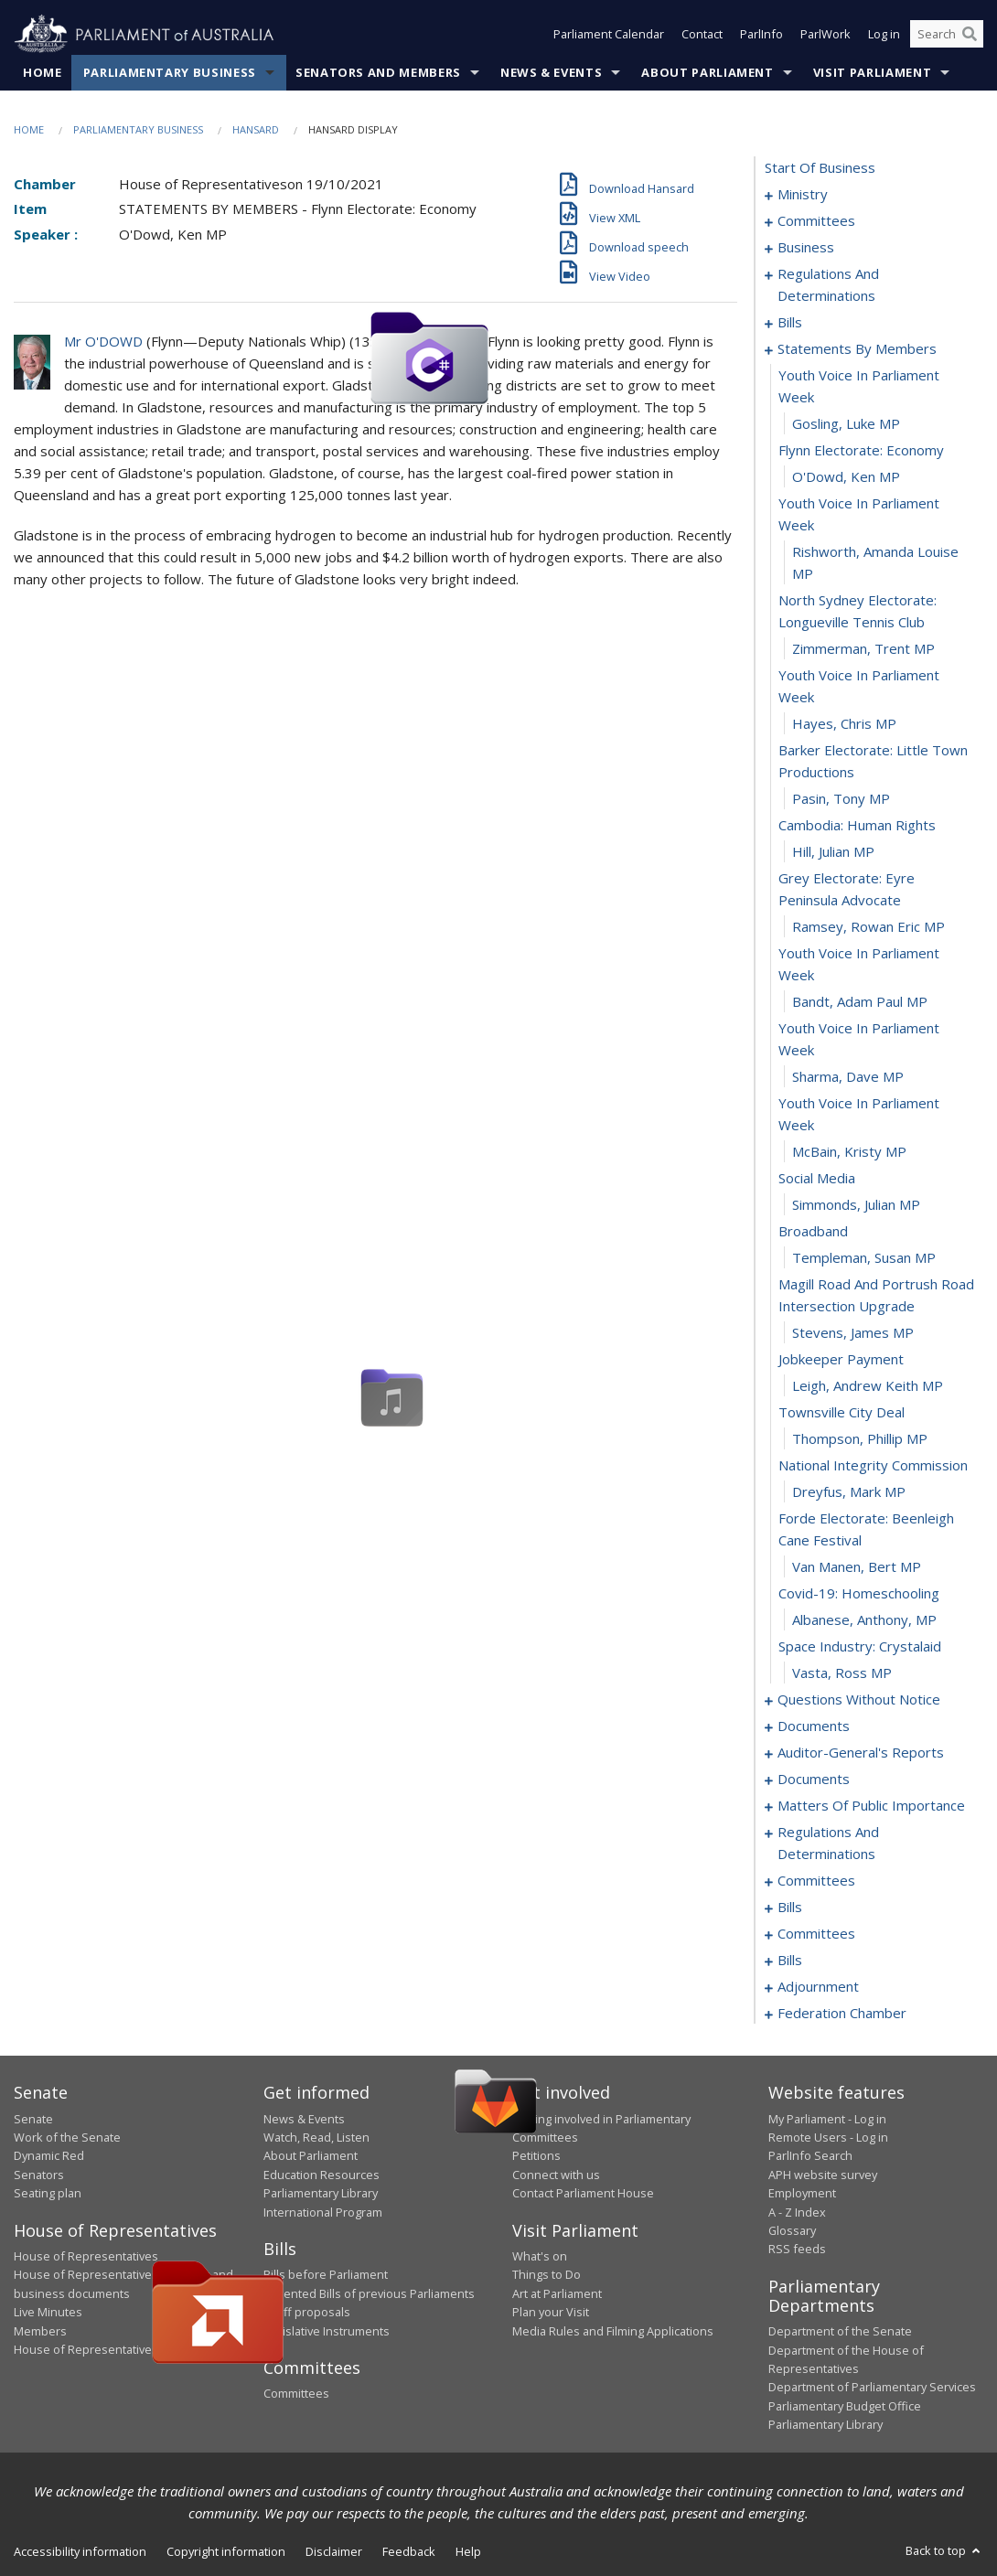 This screenshot has width=997, height=2576. Describe the element at coordinates (429, 361) in the screenshot. I see `folder containing C# project files` at that location.